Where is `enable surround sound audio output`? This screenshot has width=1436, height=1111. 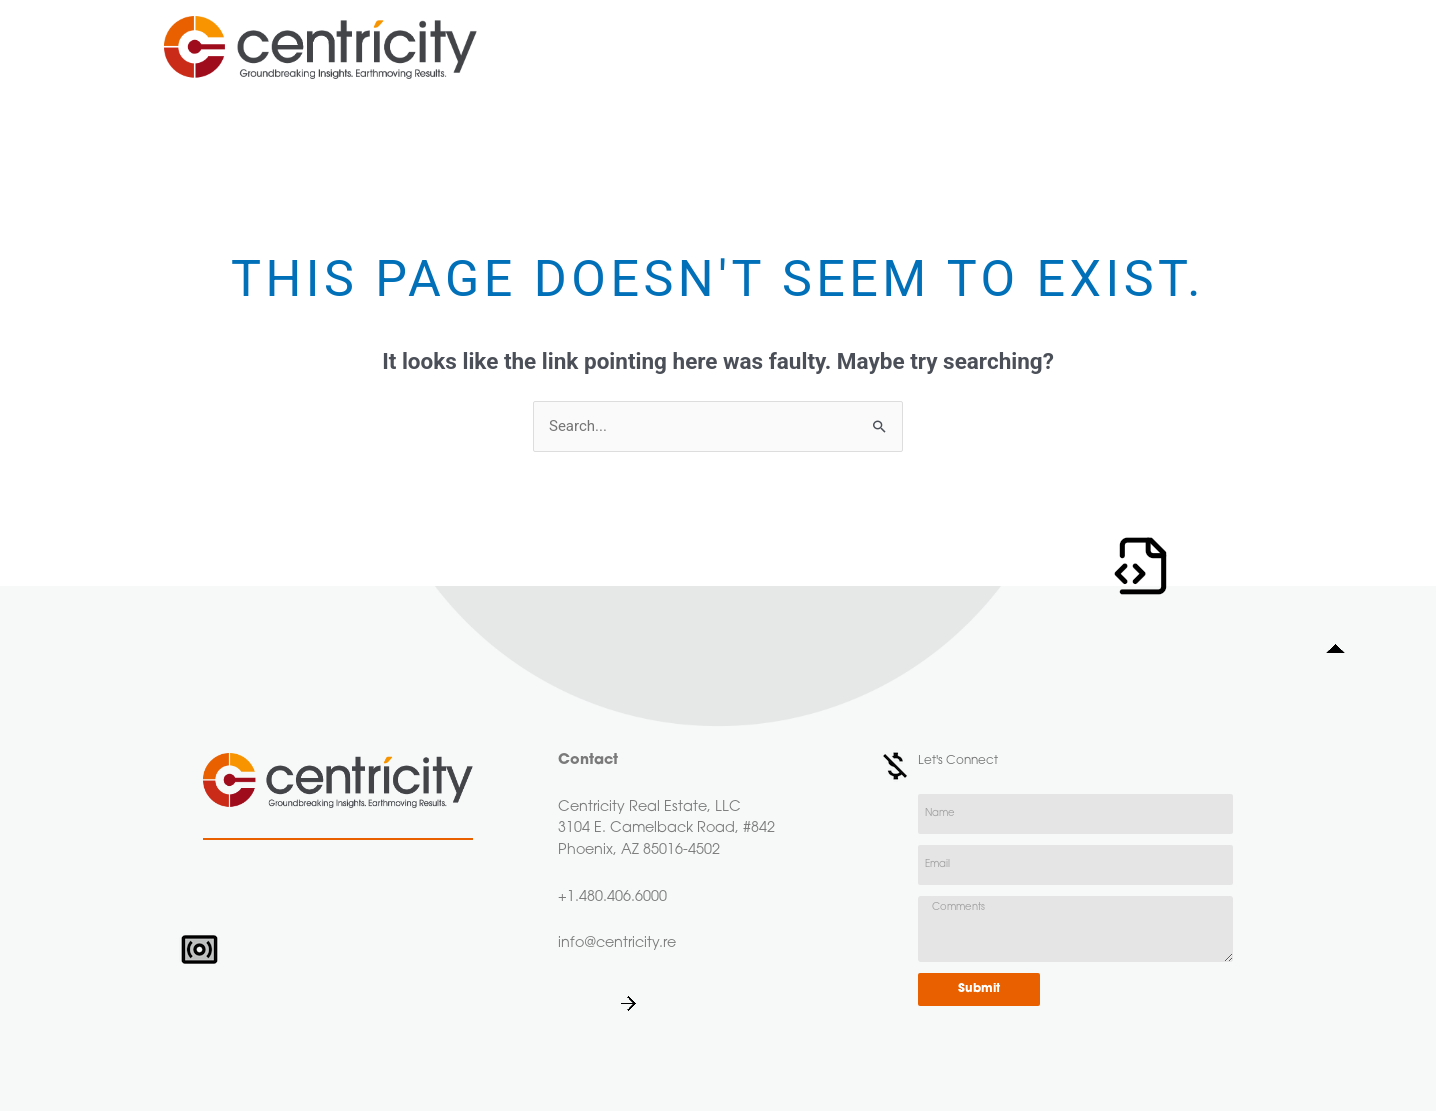 enable surround sound audio output is located at coordinates (199, 949).